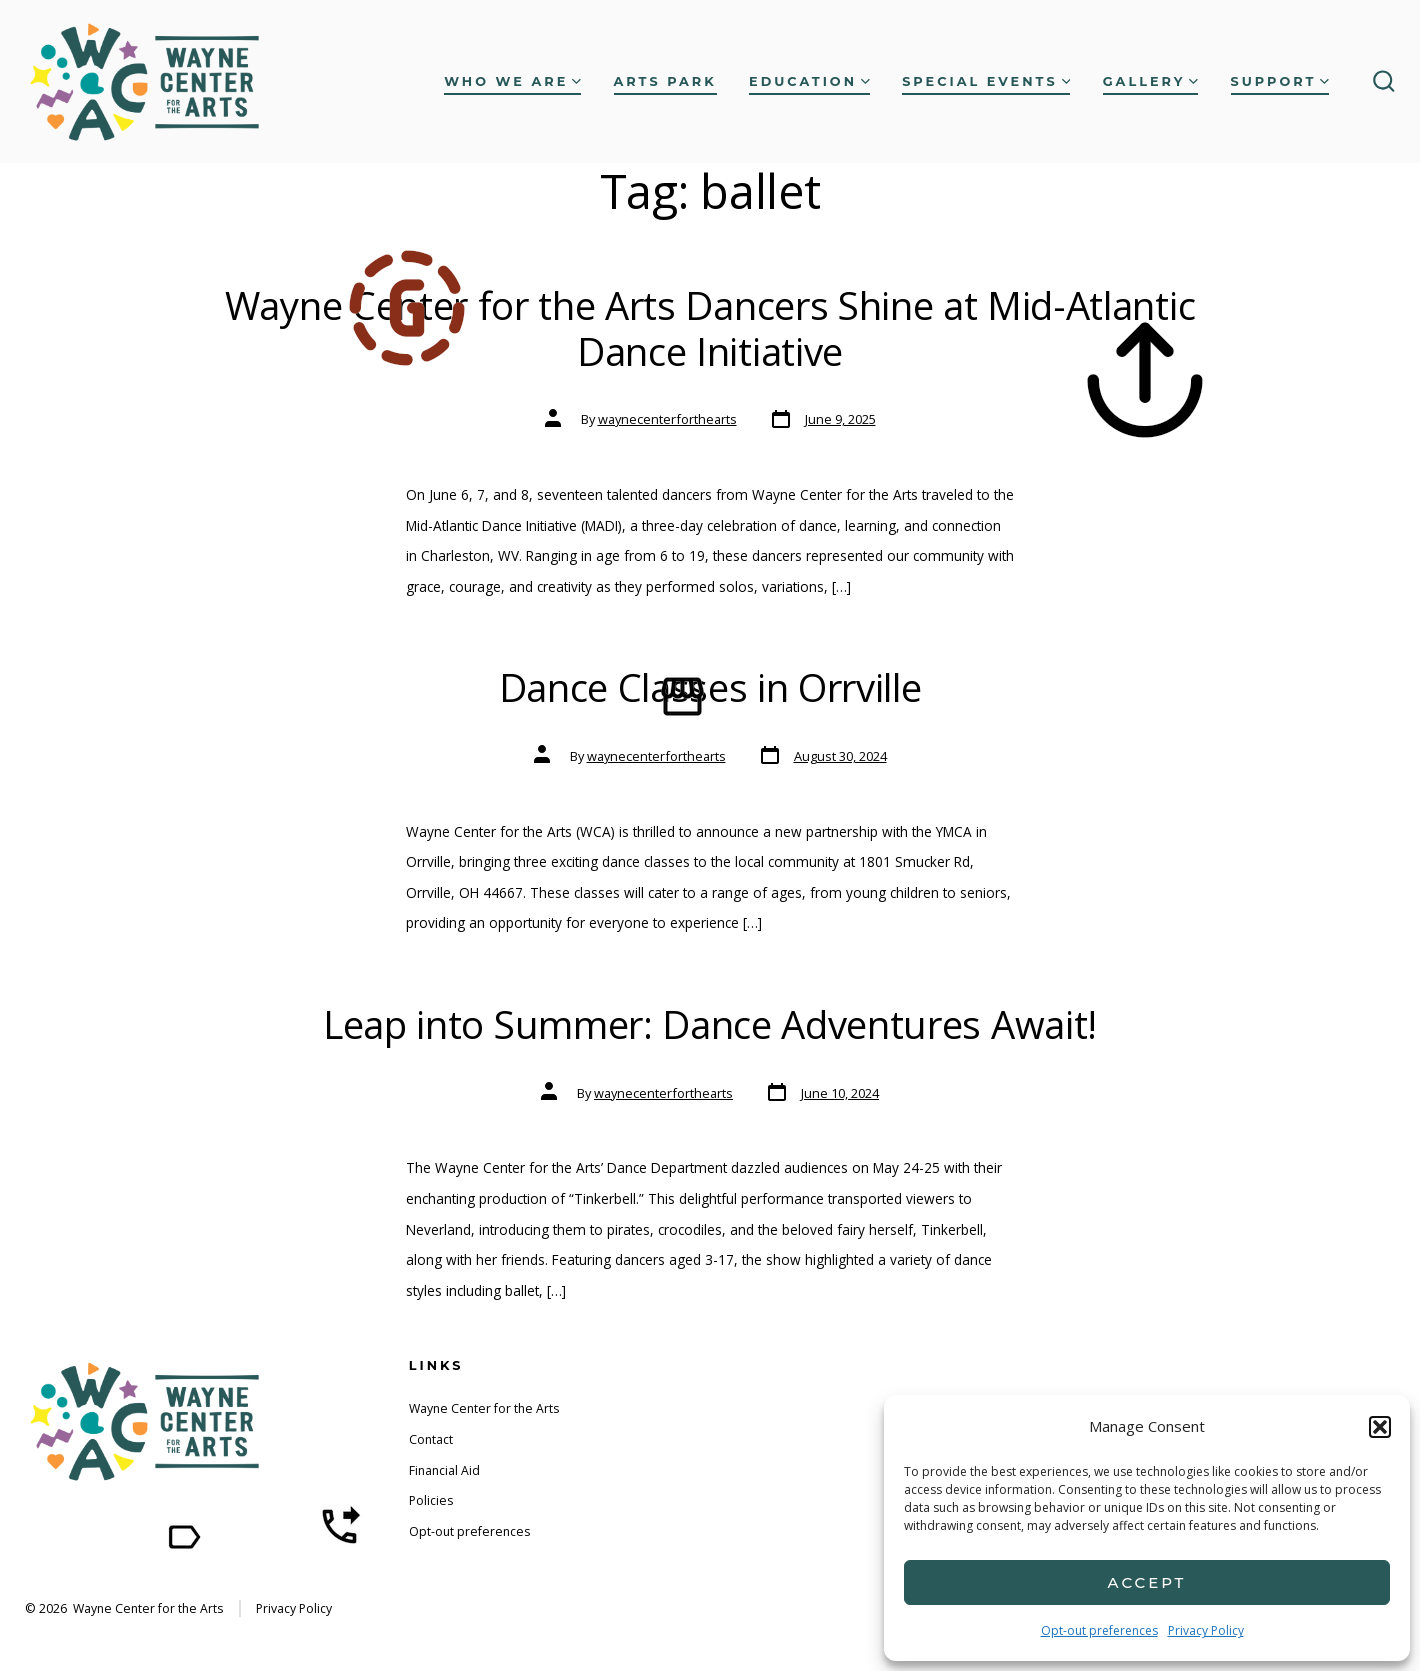  What do you see at coordinates (339, 1526) in the screenshot?
I see `call forwarding is enabled` at bounding box center [339, 1526].